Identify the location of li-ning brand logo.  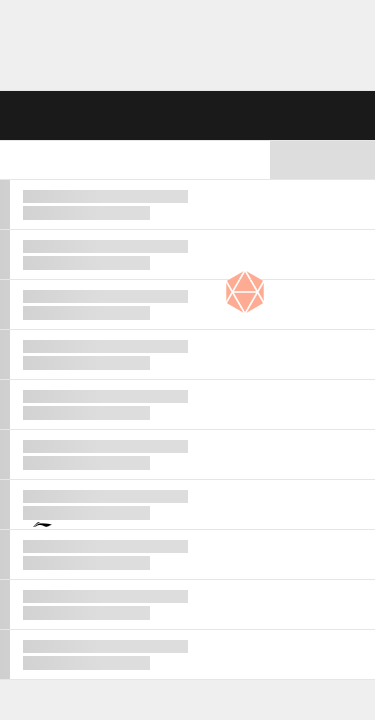
(42, 524).